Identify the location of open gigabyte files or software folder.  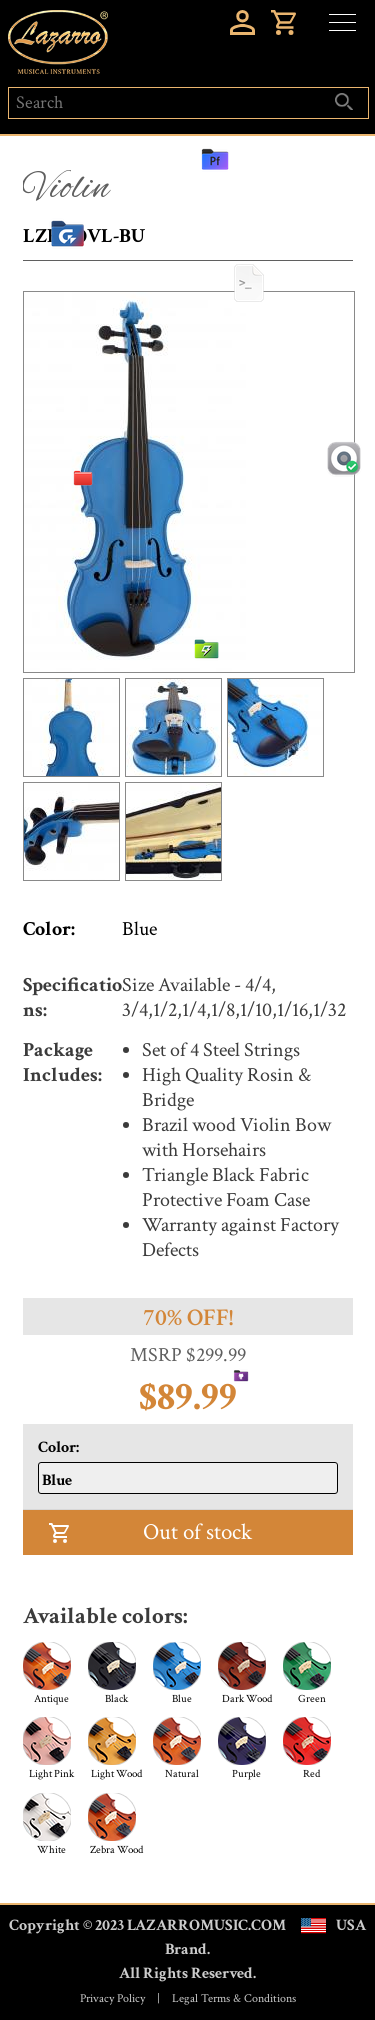
(67, 234).